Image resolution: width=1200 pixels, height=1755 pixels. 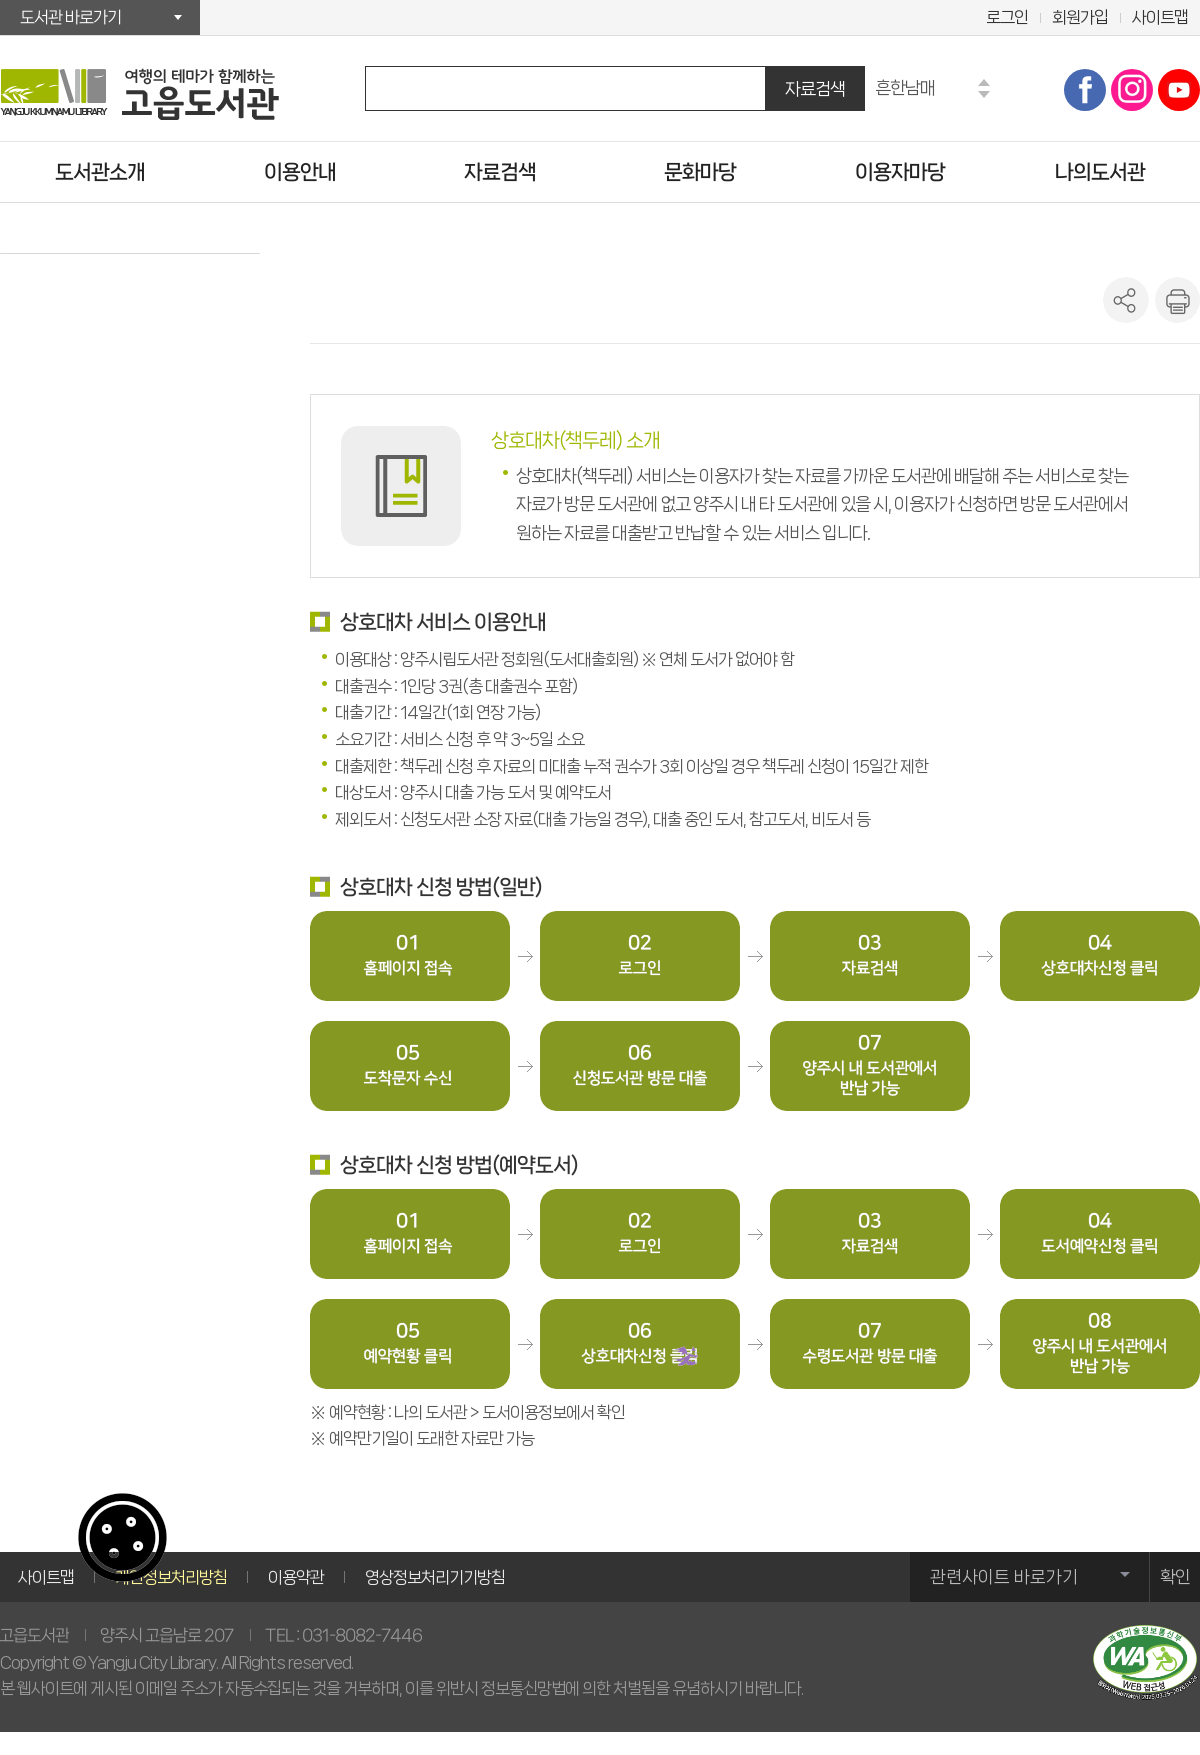 What do you see at coordinates (686, 1356) in the screenshot?
I see `ghost character or enemy in a game interface` at bounding box center [686, 1356].